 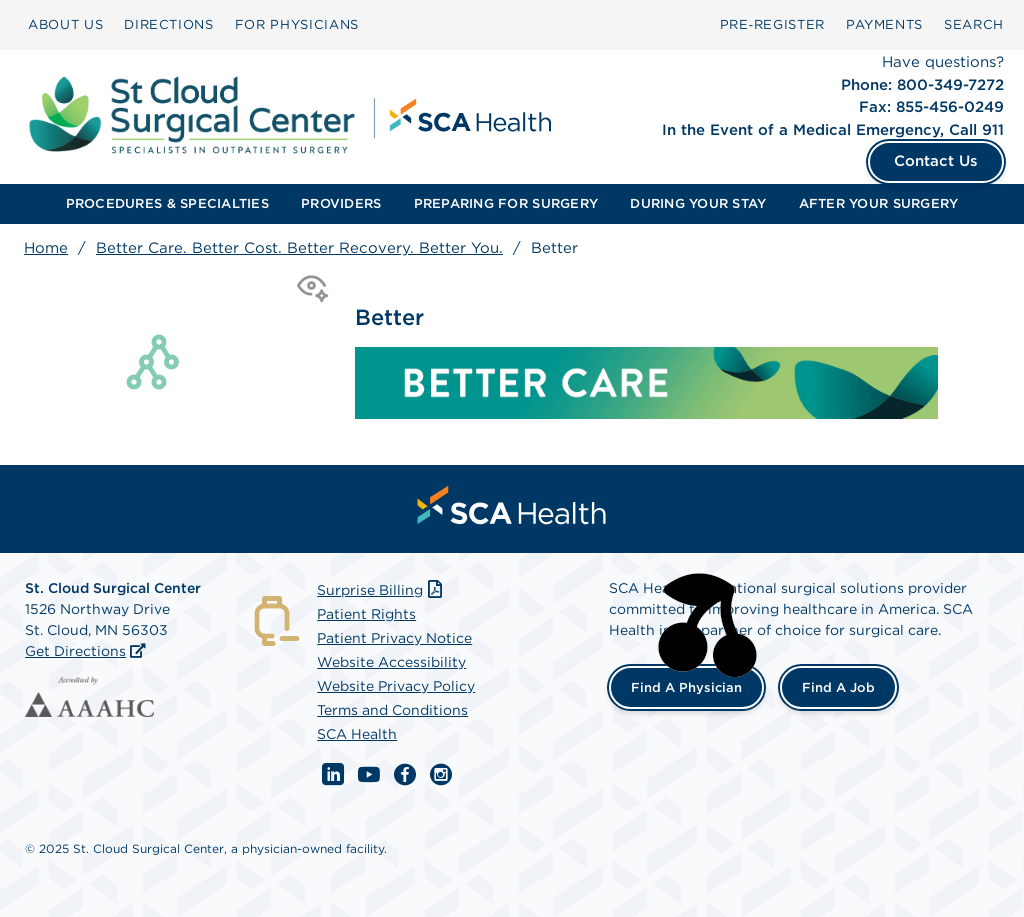 What do you see at coordinates (311, 285) in the screenshot?
I see `enable smart view or AI-powered visual features` at bounding box center [311, 285].